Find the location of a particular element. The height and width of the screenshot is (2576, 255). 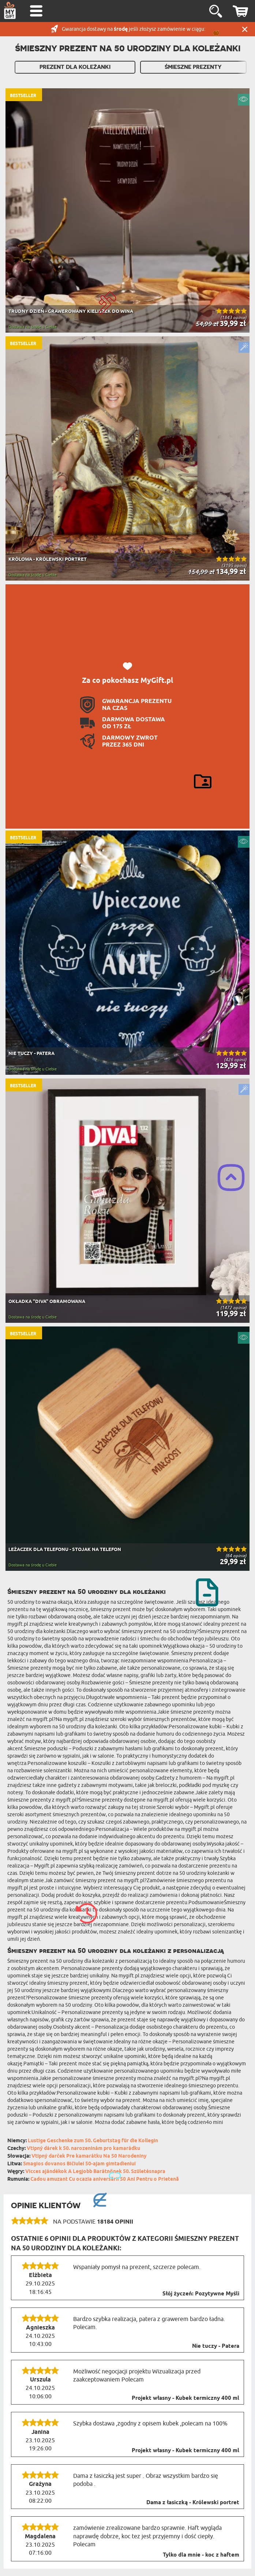

view savings or financial goals is located at coordinates (216, 33).